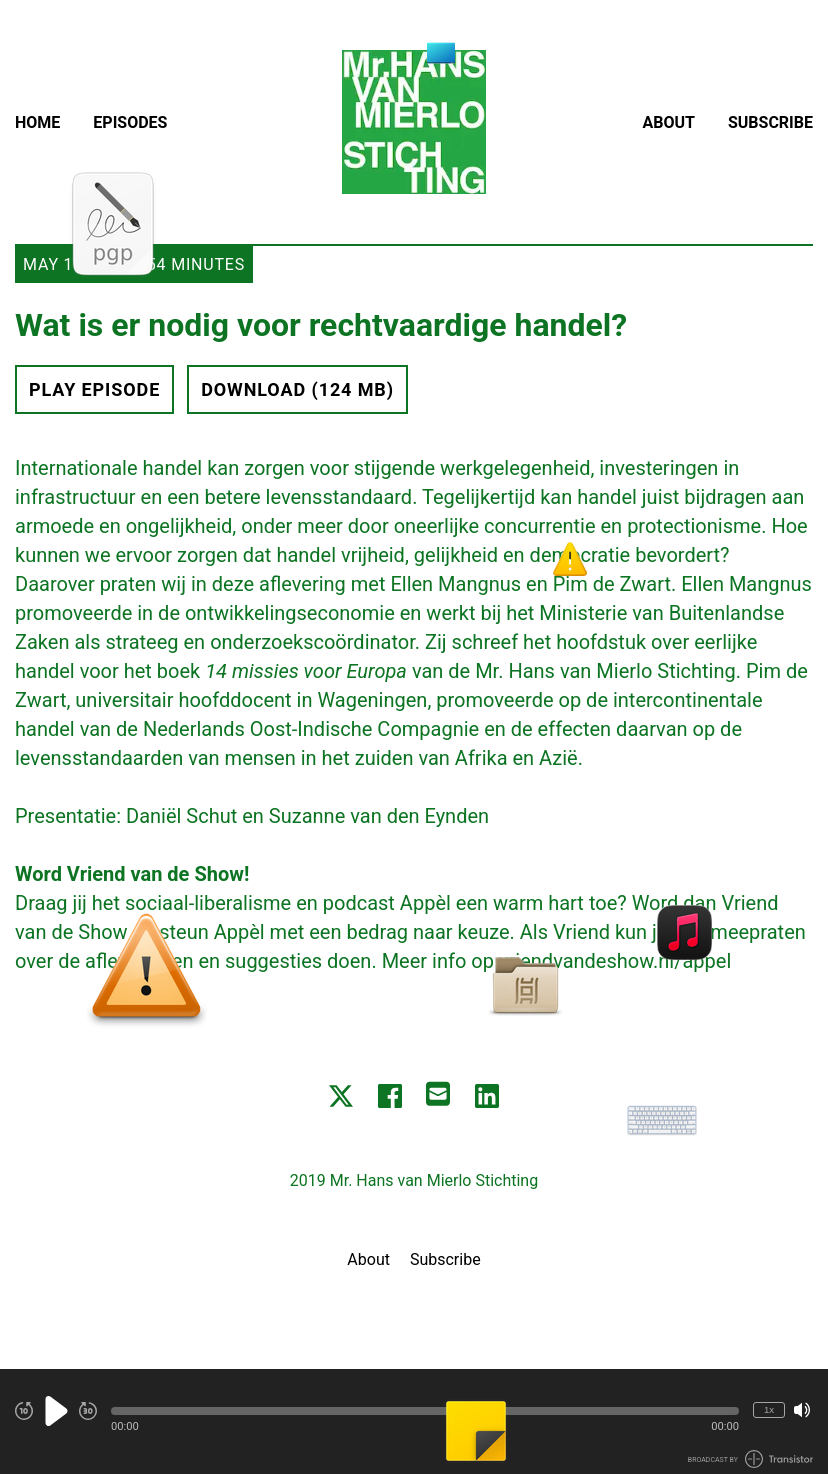  I want to click on open your videos folder, so click(525, 988).